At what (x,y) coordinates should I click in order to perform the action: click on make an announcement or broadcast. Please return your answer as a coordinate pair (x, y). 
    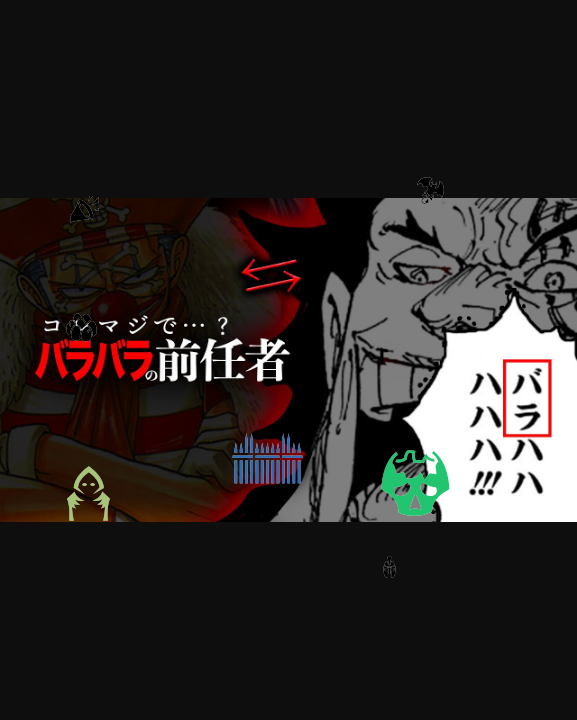
    Looking at the image, I should click on (84, 210).